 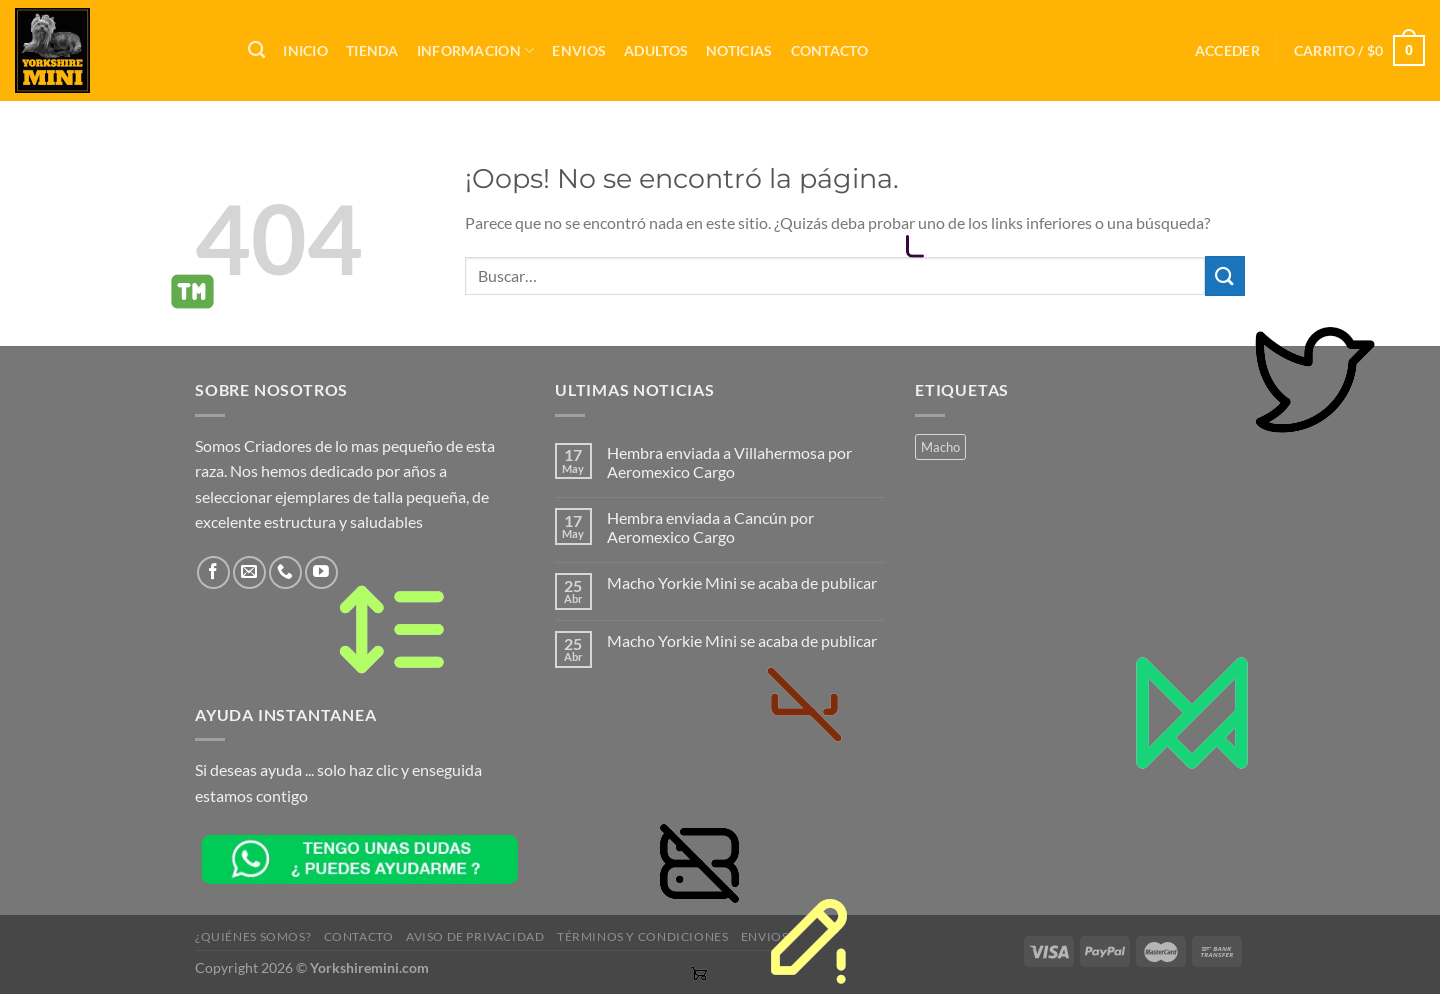 I want to click on disable spacebar or space key input, so click(x=804, y=704).